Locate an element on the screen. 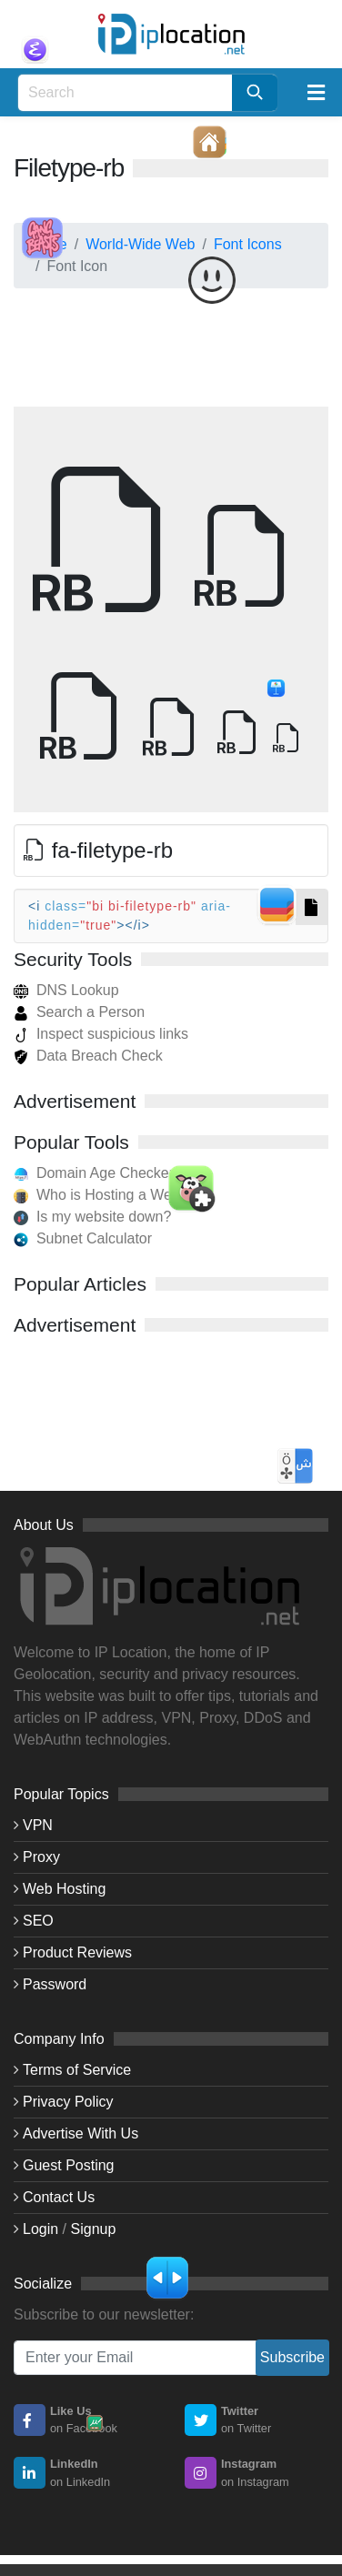 This screenshot has width=342, height=2576. access people and smiley emoji category is located at coordinates (212, 280).